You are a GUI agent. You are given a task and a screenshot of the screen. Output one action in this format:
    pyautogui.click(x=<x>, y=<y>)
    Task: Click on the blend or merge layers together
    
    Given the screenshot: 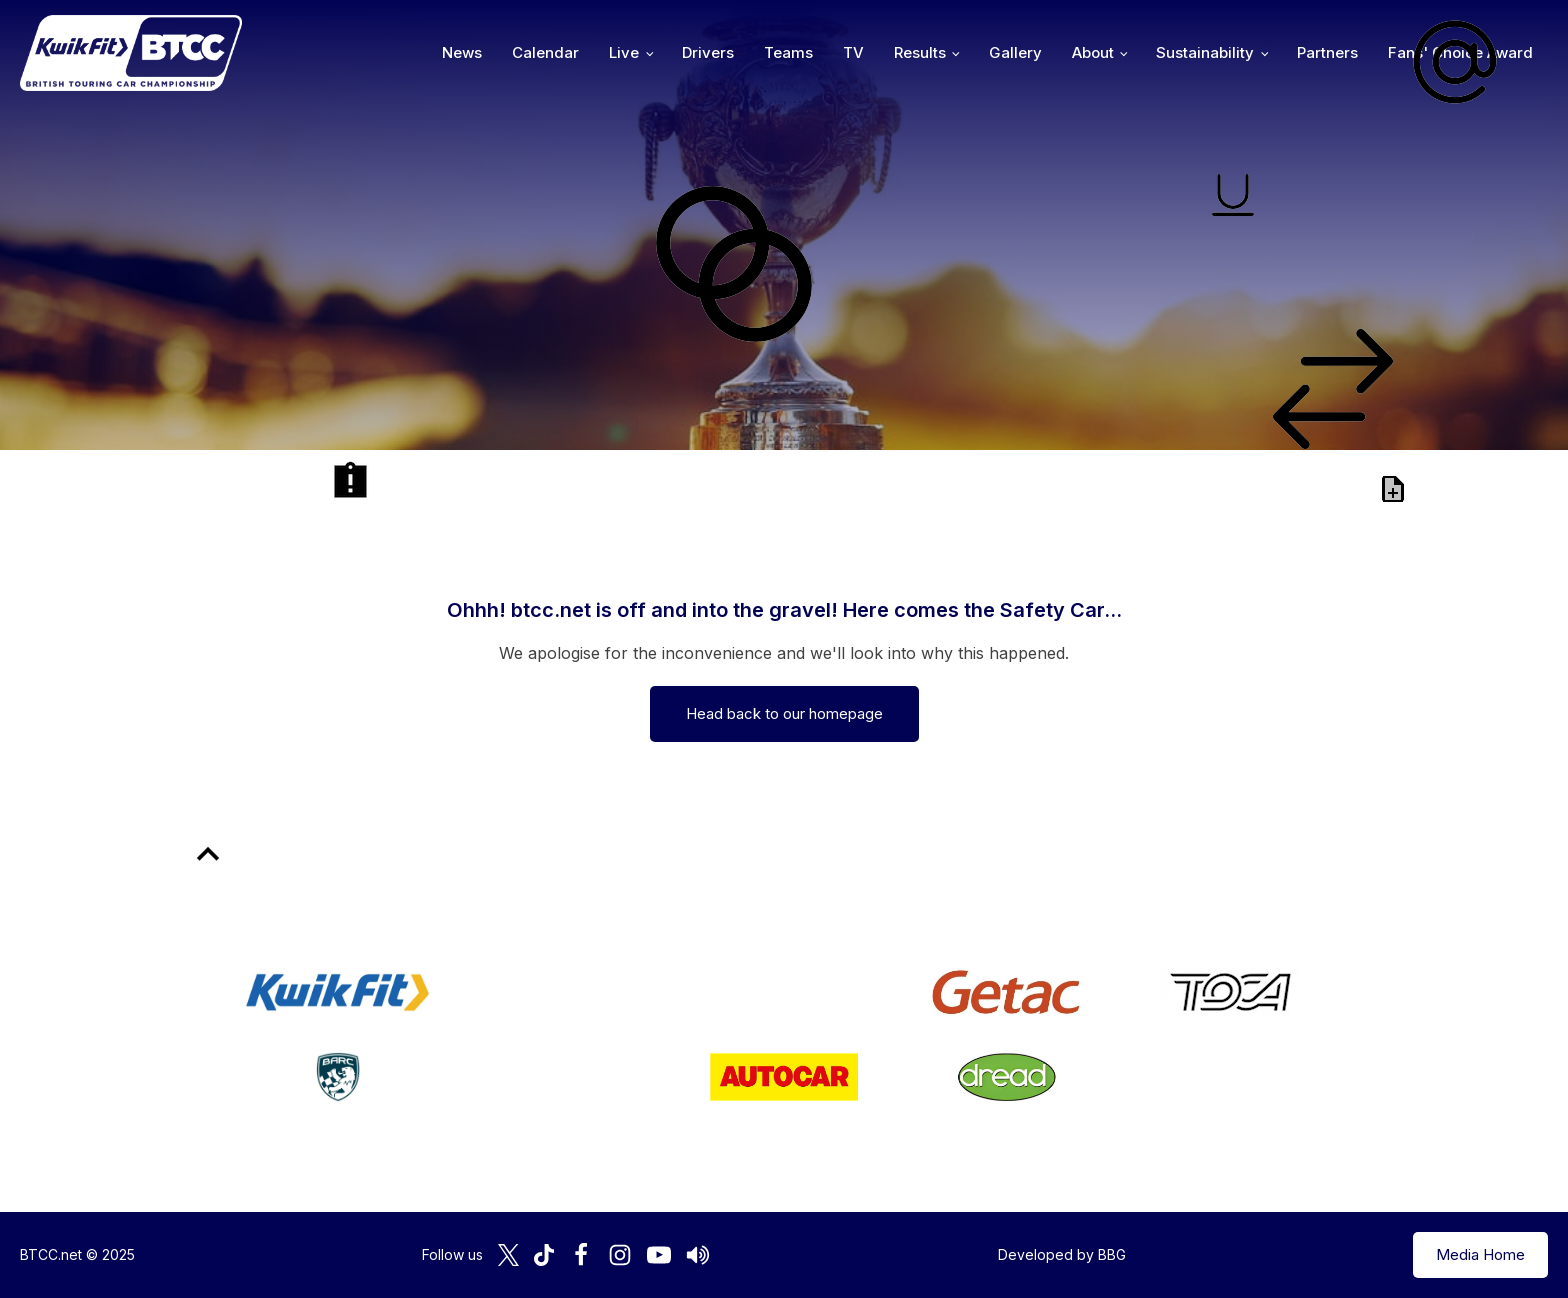 What is the action you would take?
    pyautogui.click(x=734, y=264)
    